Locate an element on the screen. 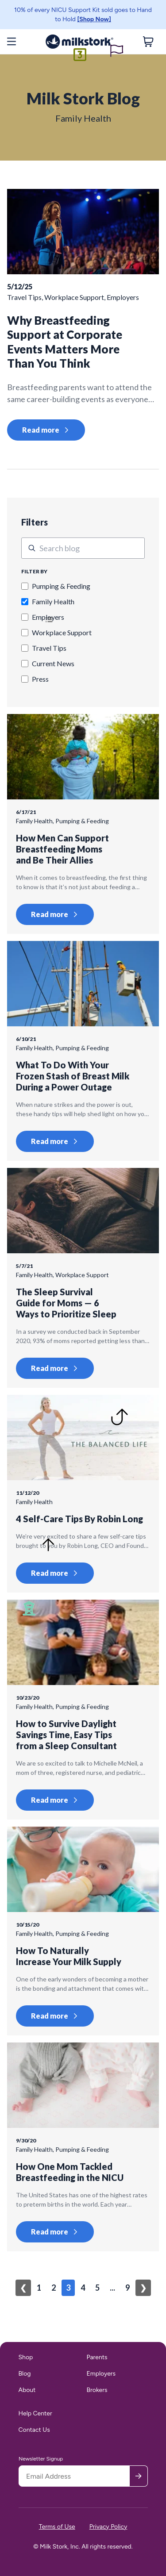  view observation tower or lookout point is located at coordinates (29, 1608).